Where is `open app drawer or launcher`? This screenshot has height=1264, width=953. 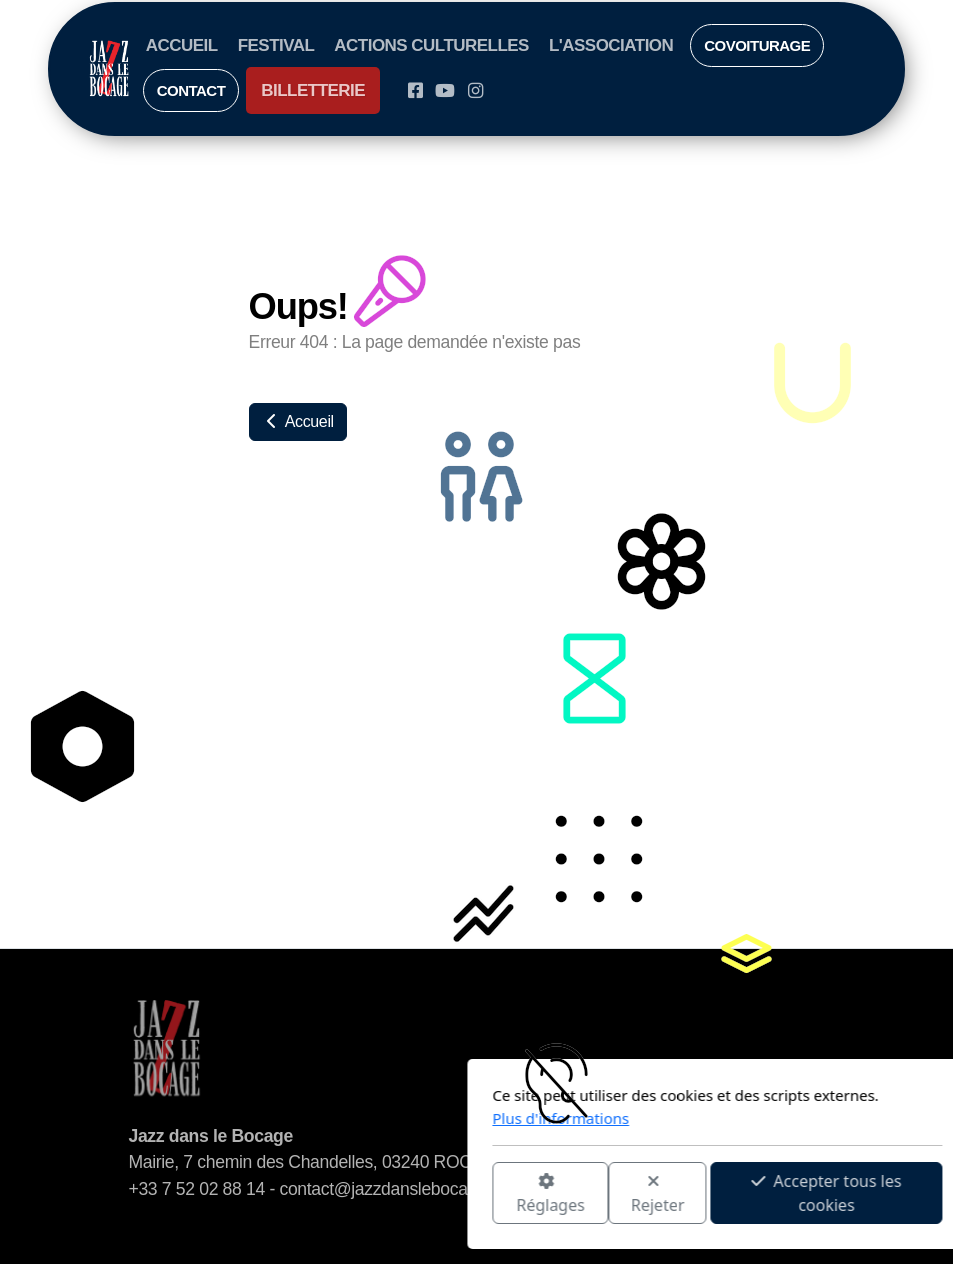 open app drawer or launcher is located at coordinates (599, 859).